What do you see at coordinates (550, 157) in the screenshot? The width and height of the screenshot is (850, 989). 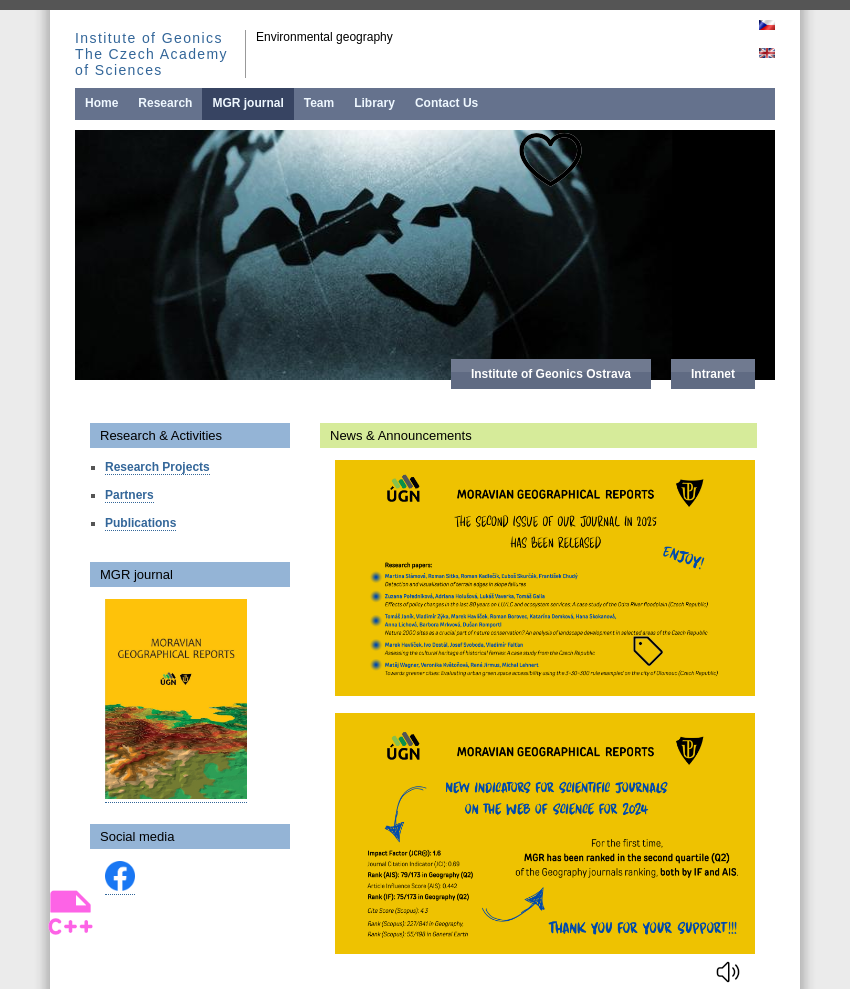 I see `add to favorites` at bounding box center [550, 157].